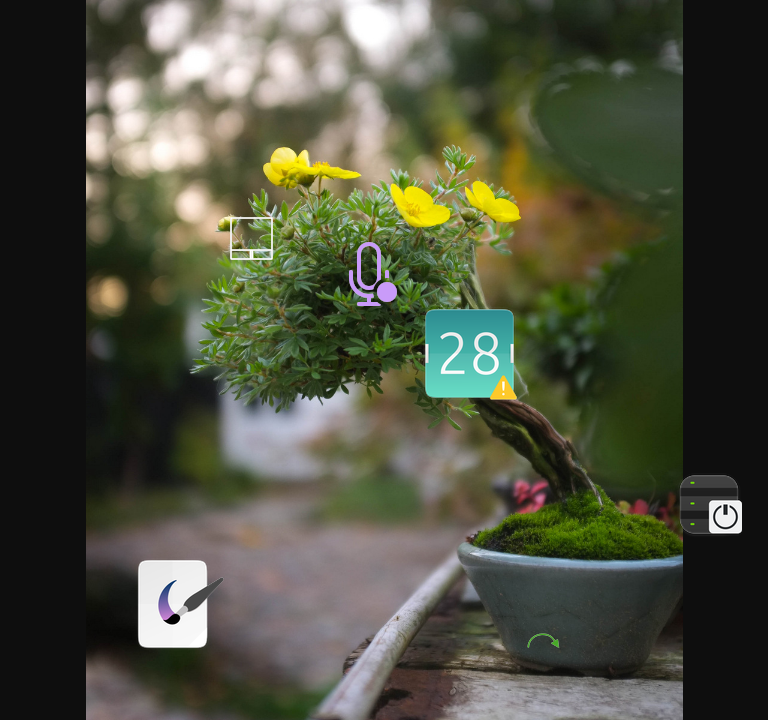 The height and width of the screenshot is (720, 768). Describe the element at coordinates (543, 640) in the screenshot. I see `redo the last undone action` at that location.